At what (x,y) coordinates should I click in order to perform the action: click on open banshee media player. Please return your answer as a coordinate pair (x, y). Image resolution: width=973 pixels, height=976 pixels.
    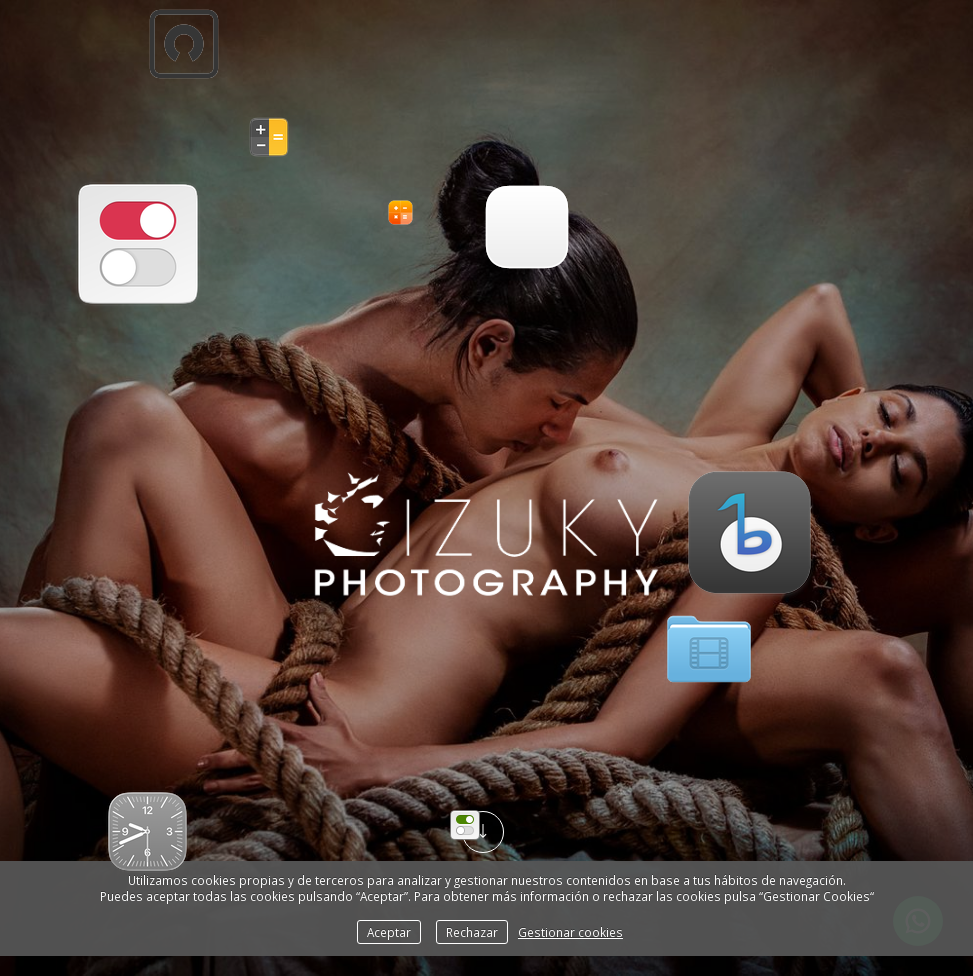
    Looking at the image, I should click on (749, 532).